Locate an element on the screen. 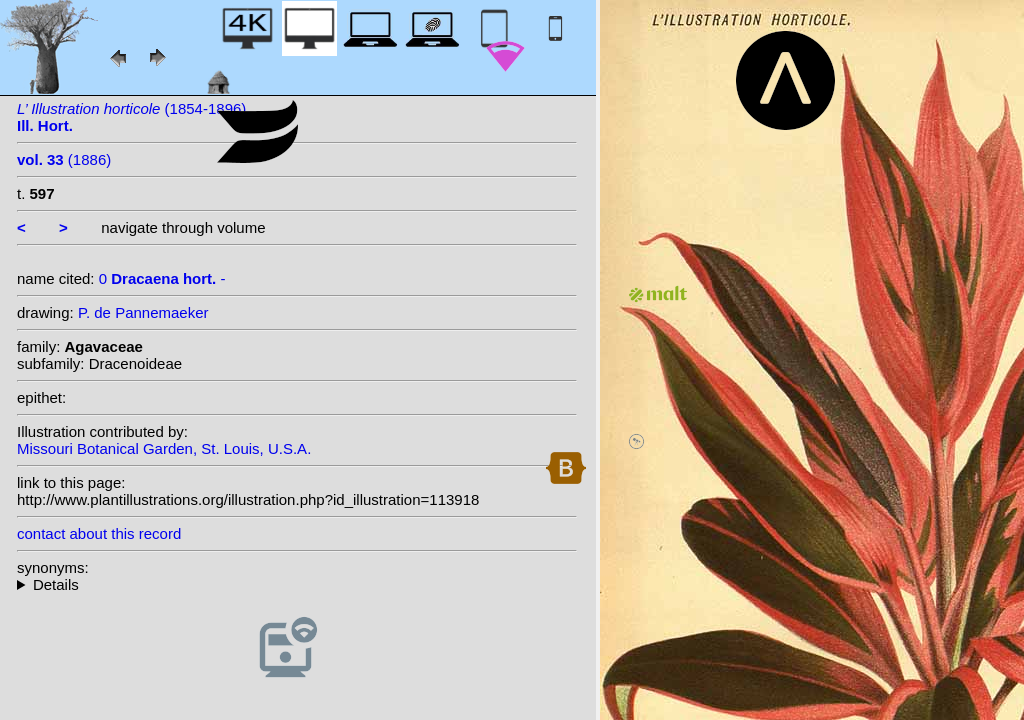 This screenshot has height=720, width=1024. WPExplorer WordPress themes and resources logo is located at coordinates (636, 441).